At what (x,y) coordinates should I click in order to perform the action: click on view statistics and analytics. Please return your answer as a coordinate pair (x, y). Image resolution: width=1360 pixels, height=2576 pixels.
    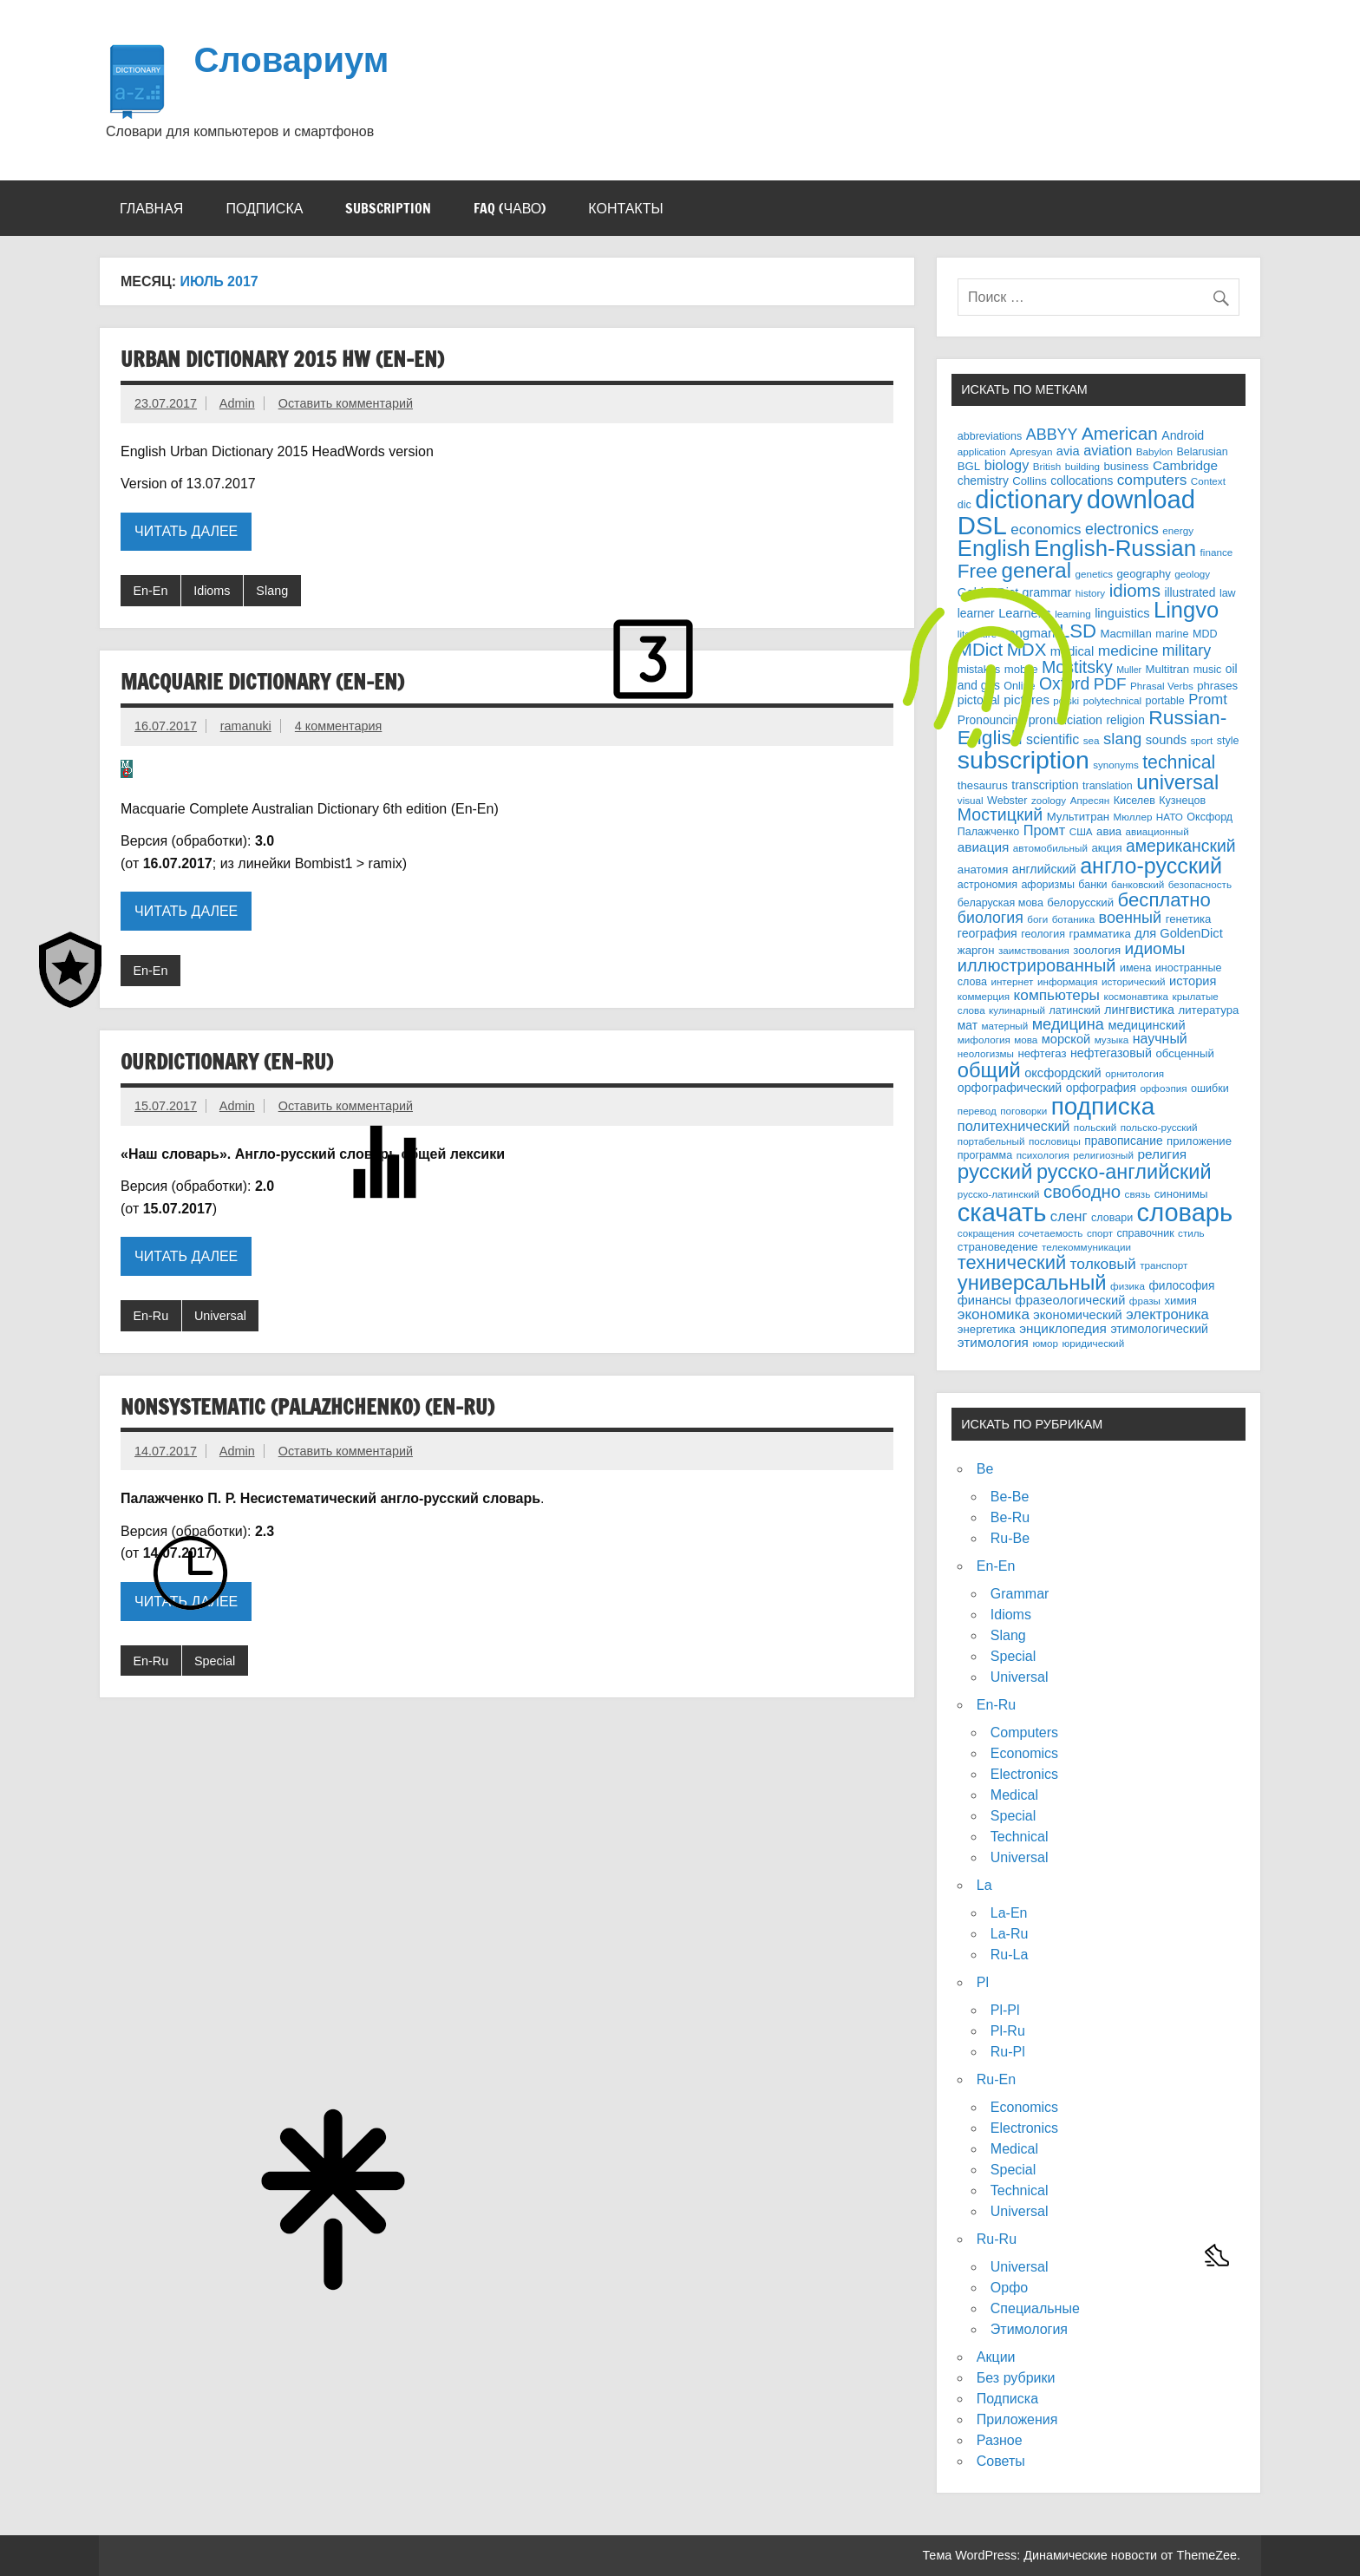
    Looking at the image, I should click on (384, 1161).